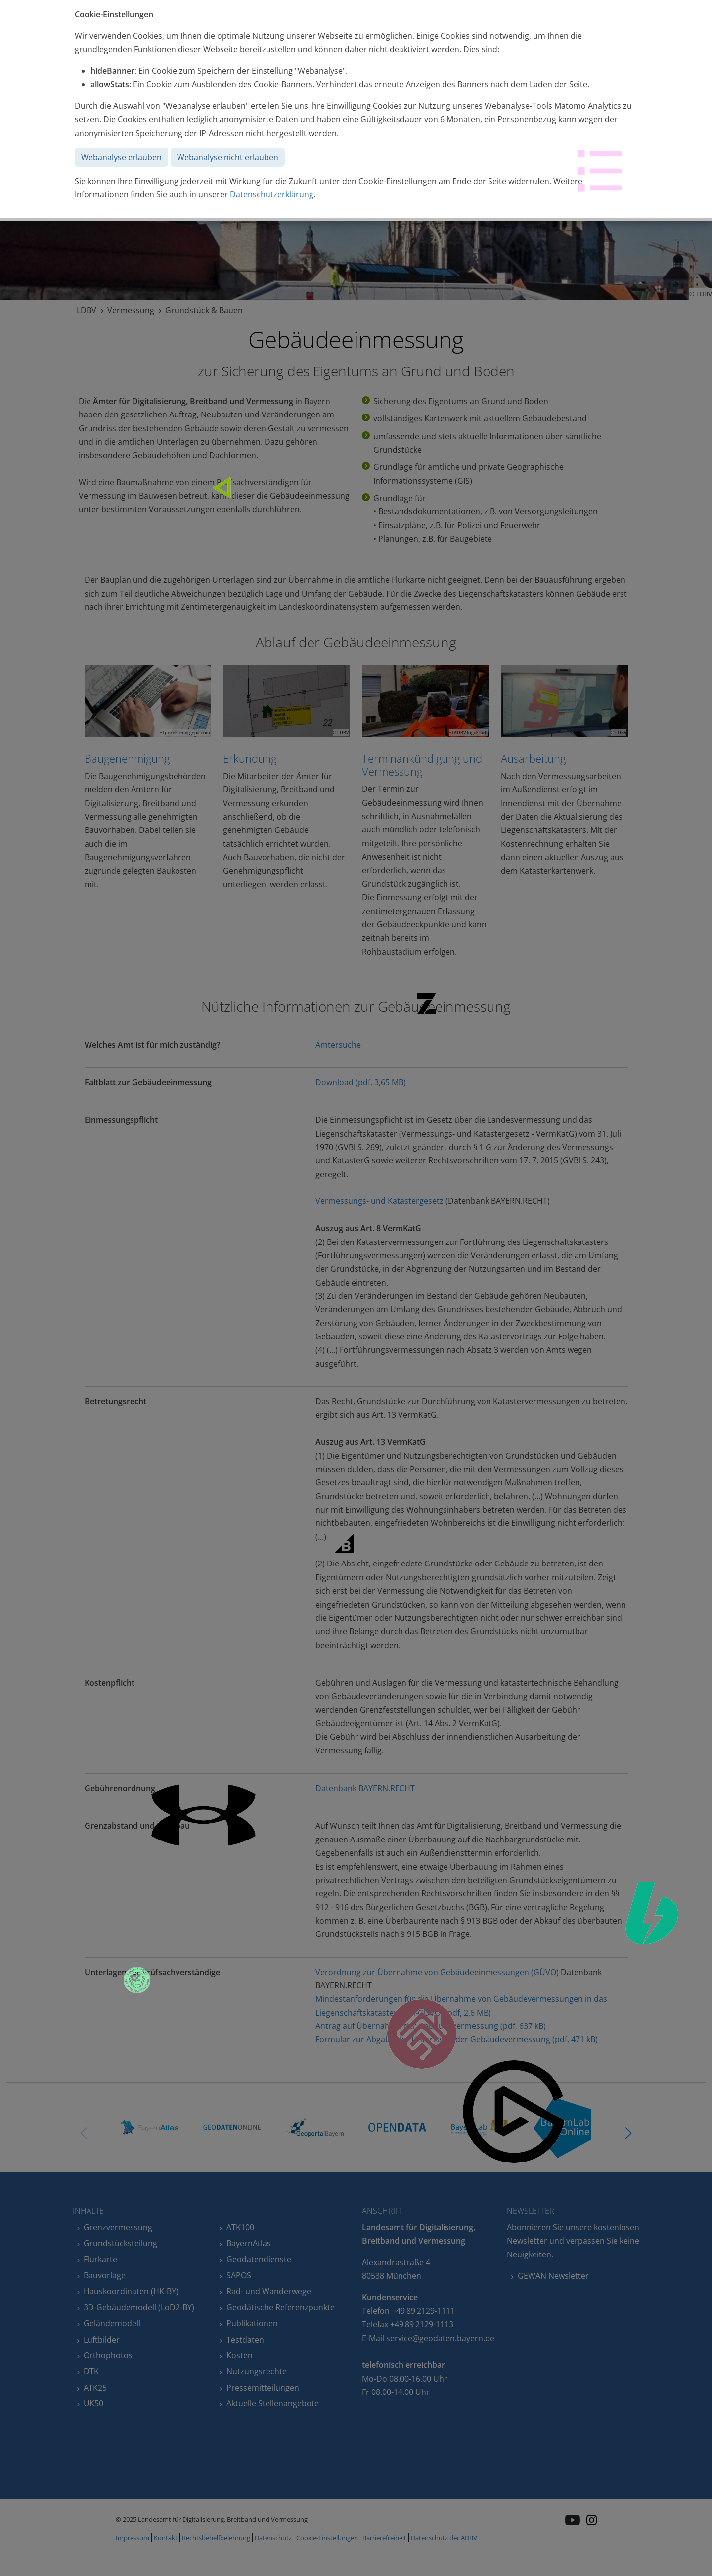  I want to click on view checklist or task list, so click(599, 171).